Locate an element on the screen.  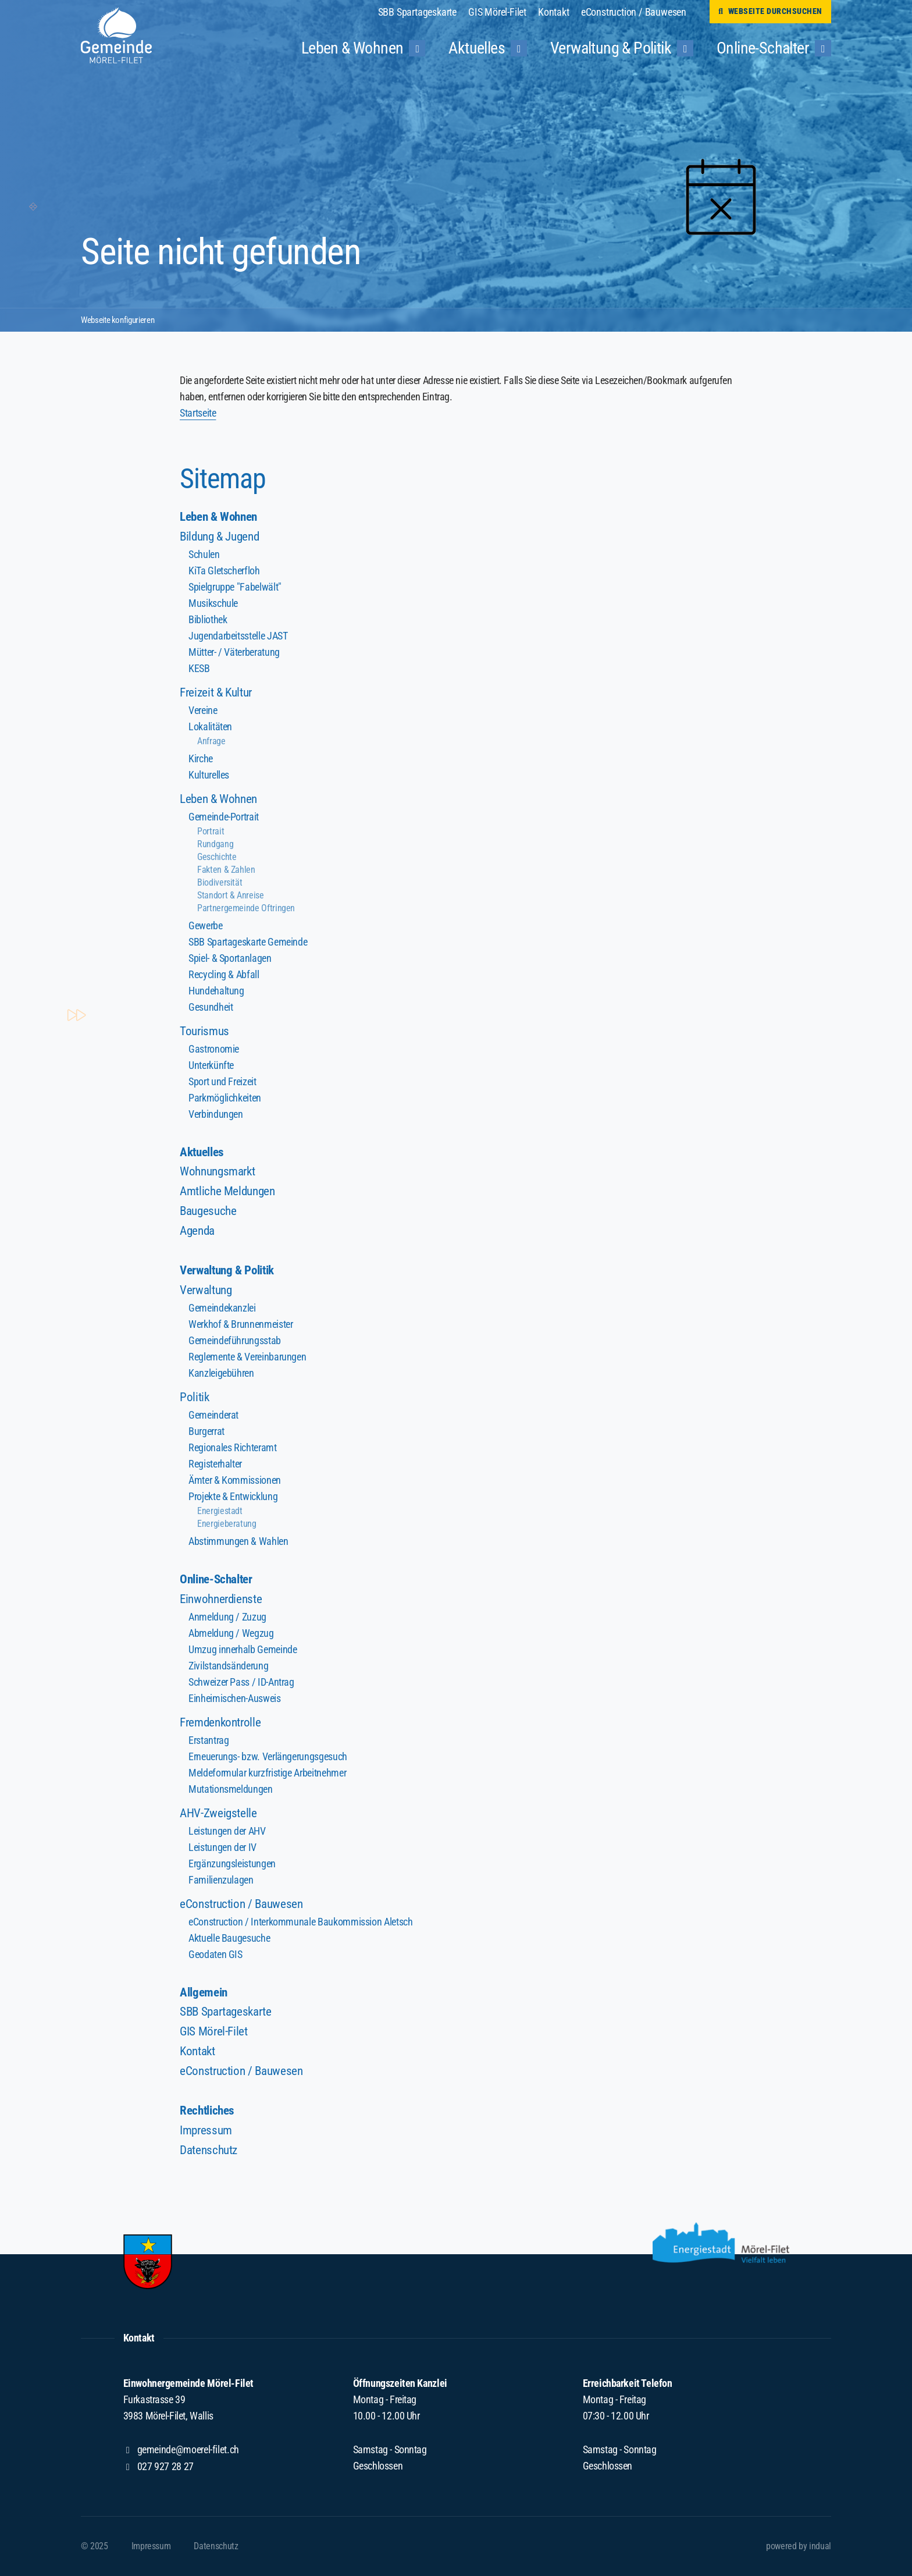
fast-forward through media content is located at coordinates (75, 1015).